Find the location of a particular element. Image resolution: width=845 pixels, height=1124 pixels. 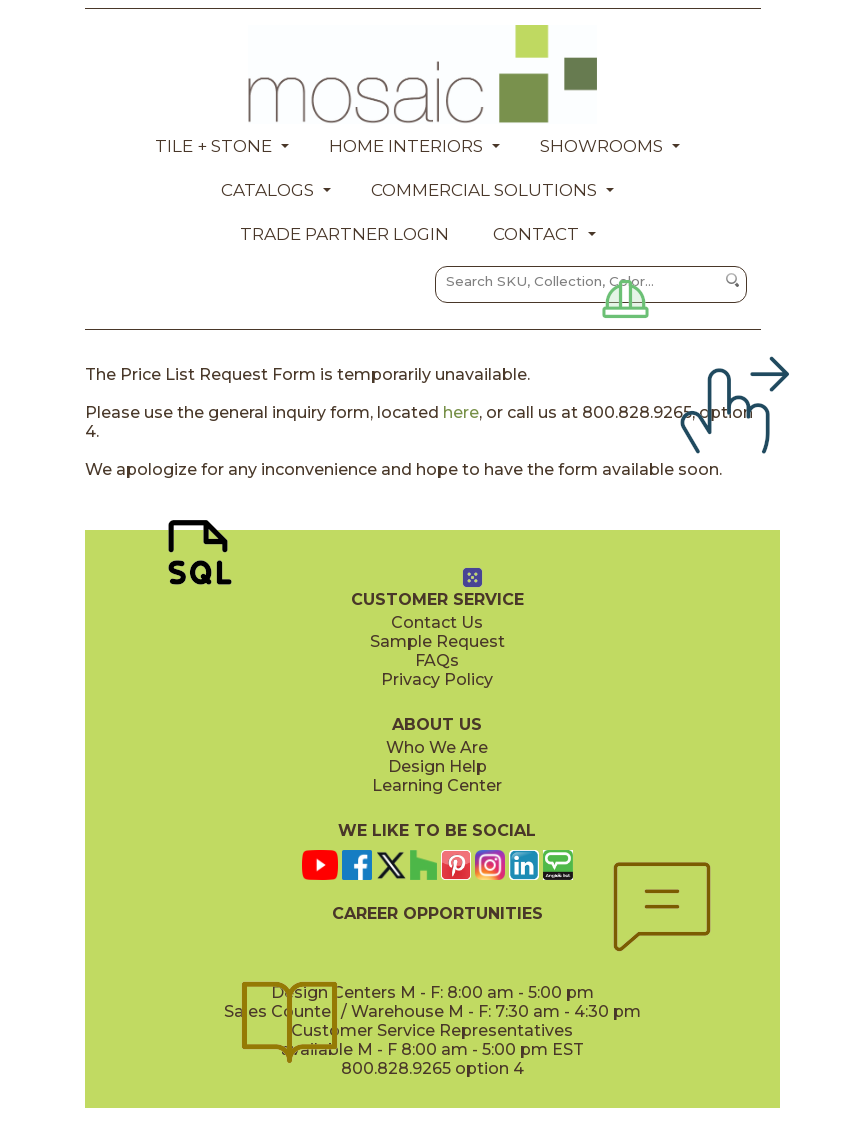

open chat or messaging is located at coordinates (662, 899).